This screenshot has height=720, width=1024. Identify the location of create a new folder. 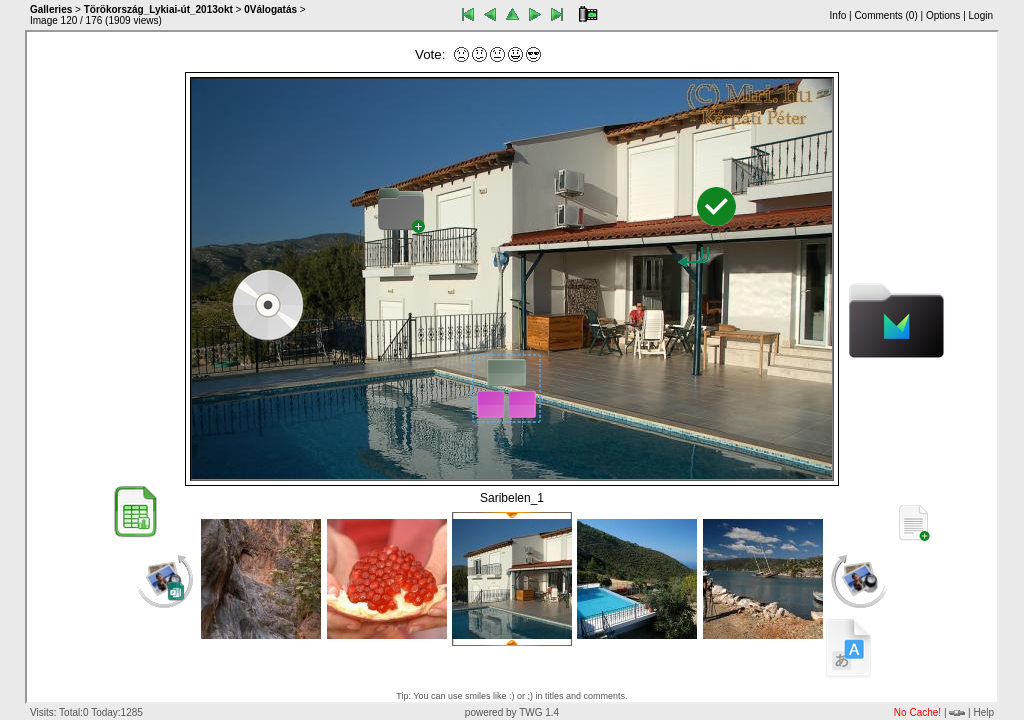
(401, 209).